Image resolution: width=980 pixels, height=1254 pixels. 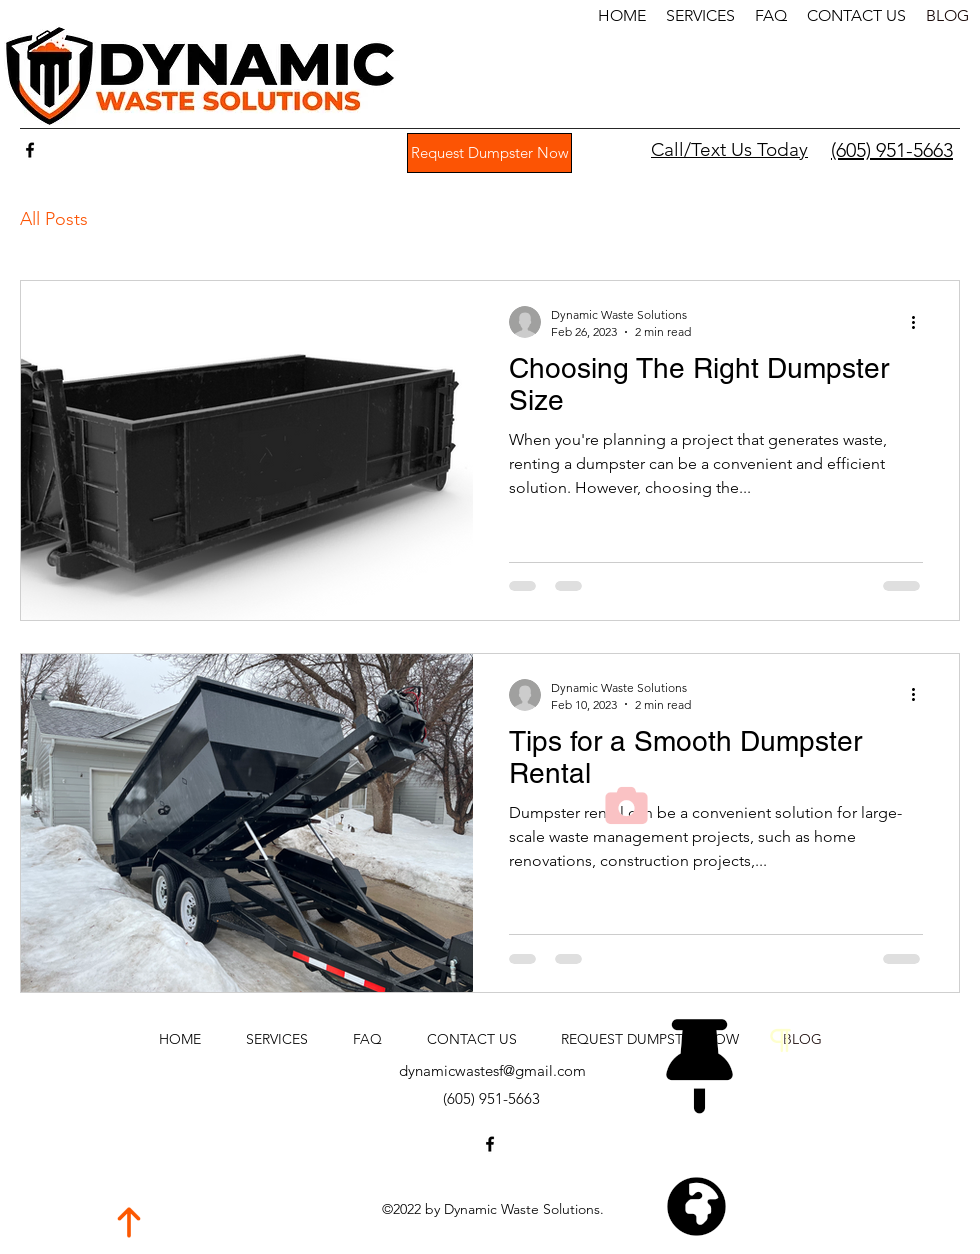 I want to click on select africa region or language, so click(x=696, y=1206).